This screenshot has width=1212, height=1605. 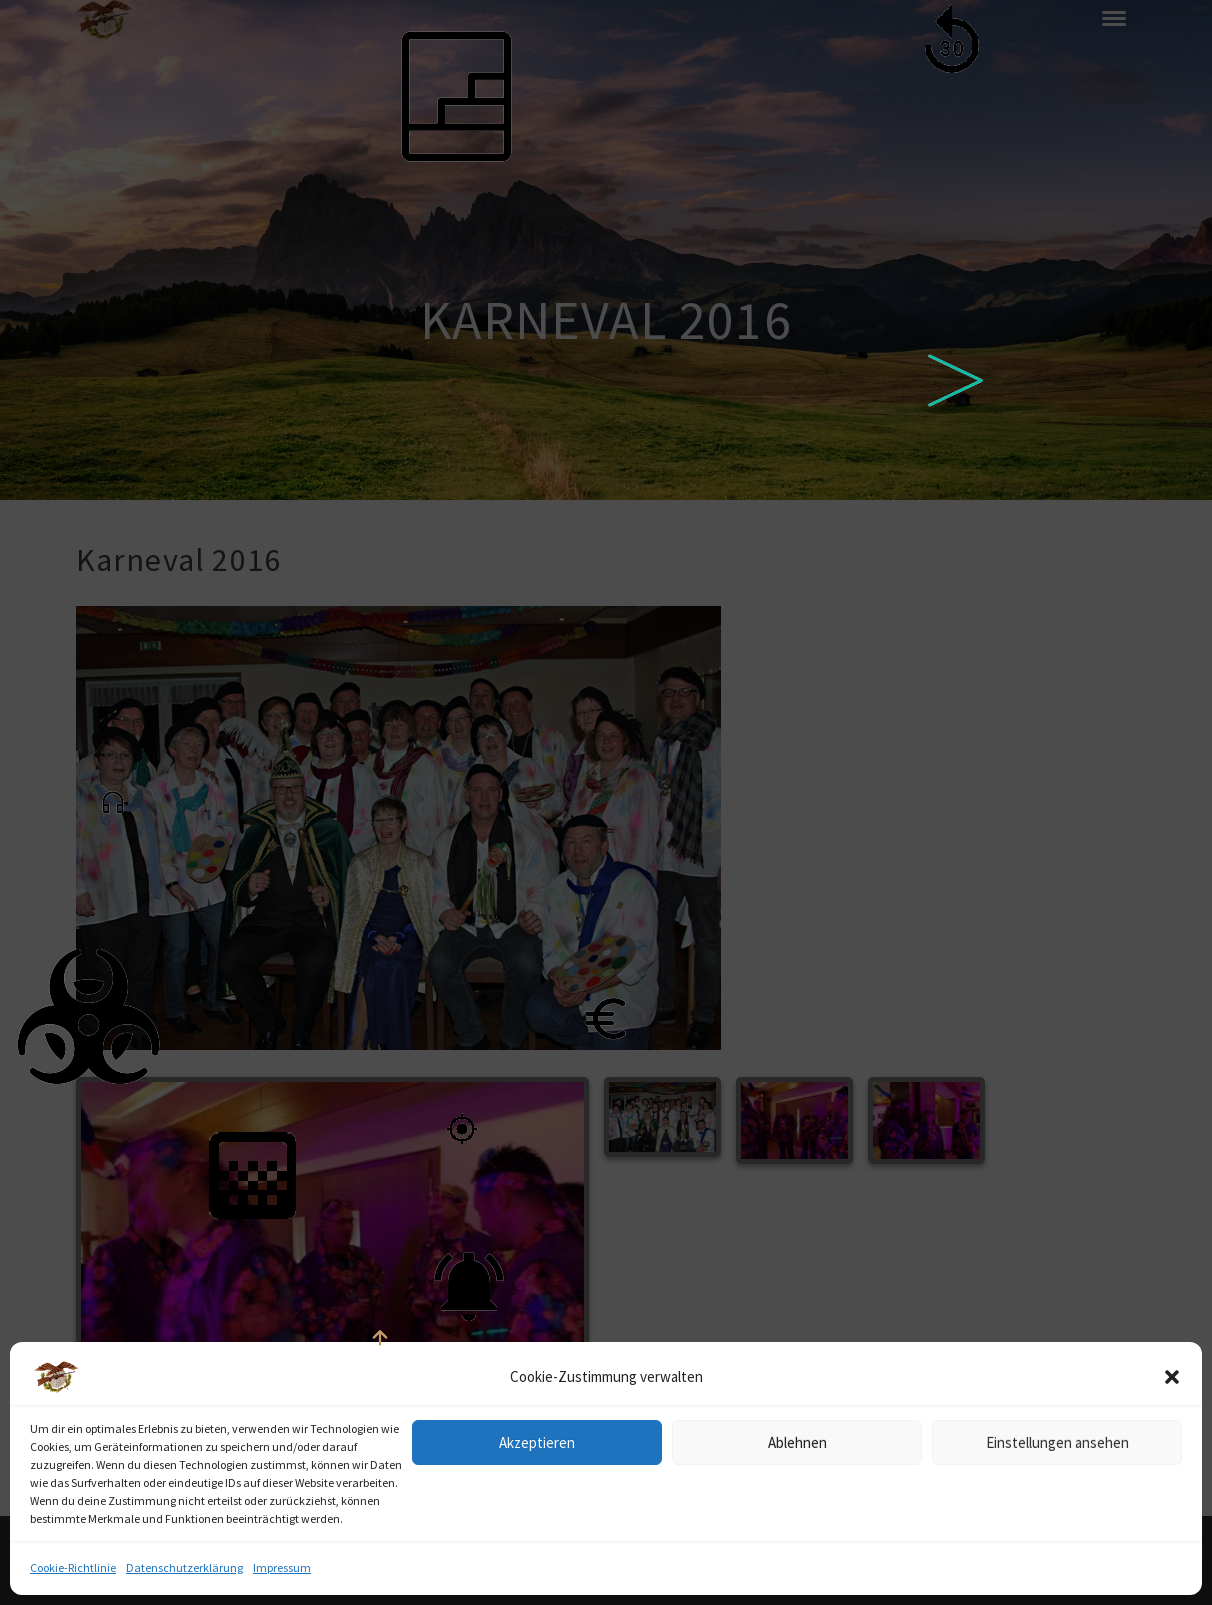 I want to click on apply a gradient effect to an image, so click(x=253, y=1176).